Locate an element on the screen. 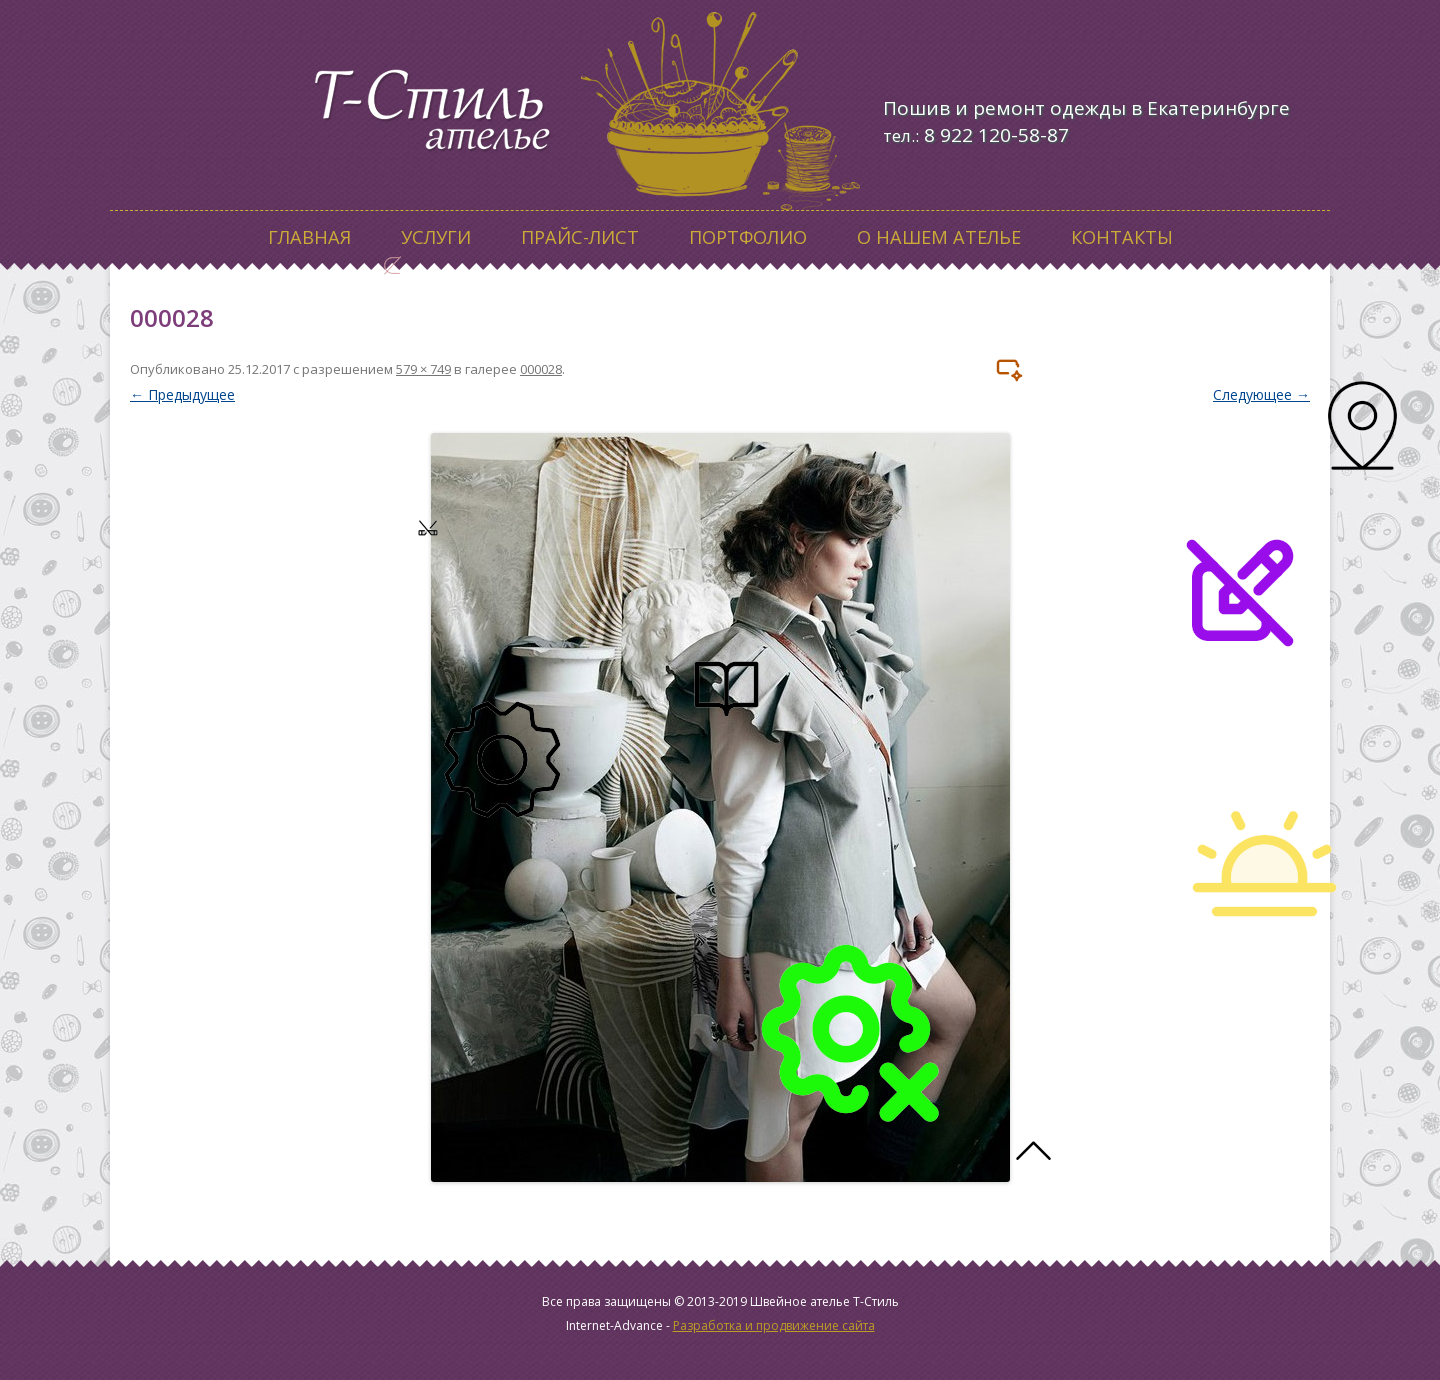 This screenshot has width=1440, height=1380. remove or delete a settings configuration is located at coordinates (846, 1029).